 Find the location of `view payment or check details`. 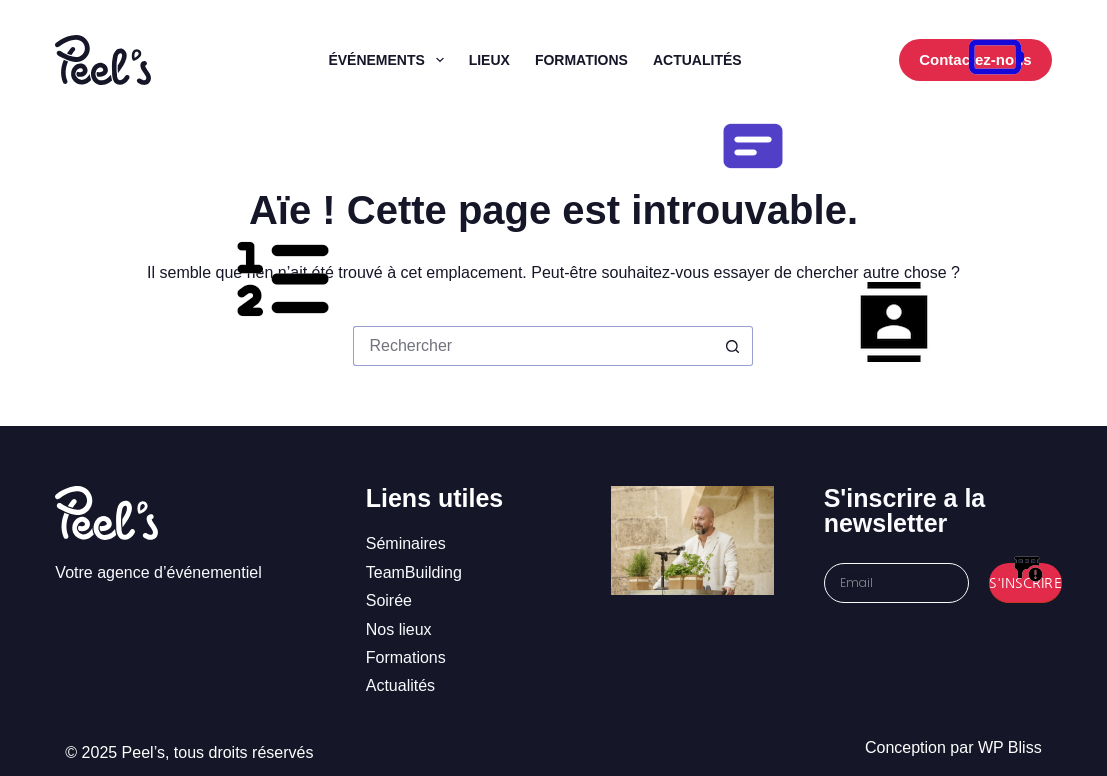

view payment or check details is located at coordinates (753, 146).